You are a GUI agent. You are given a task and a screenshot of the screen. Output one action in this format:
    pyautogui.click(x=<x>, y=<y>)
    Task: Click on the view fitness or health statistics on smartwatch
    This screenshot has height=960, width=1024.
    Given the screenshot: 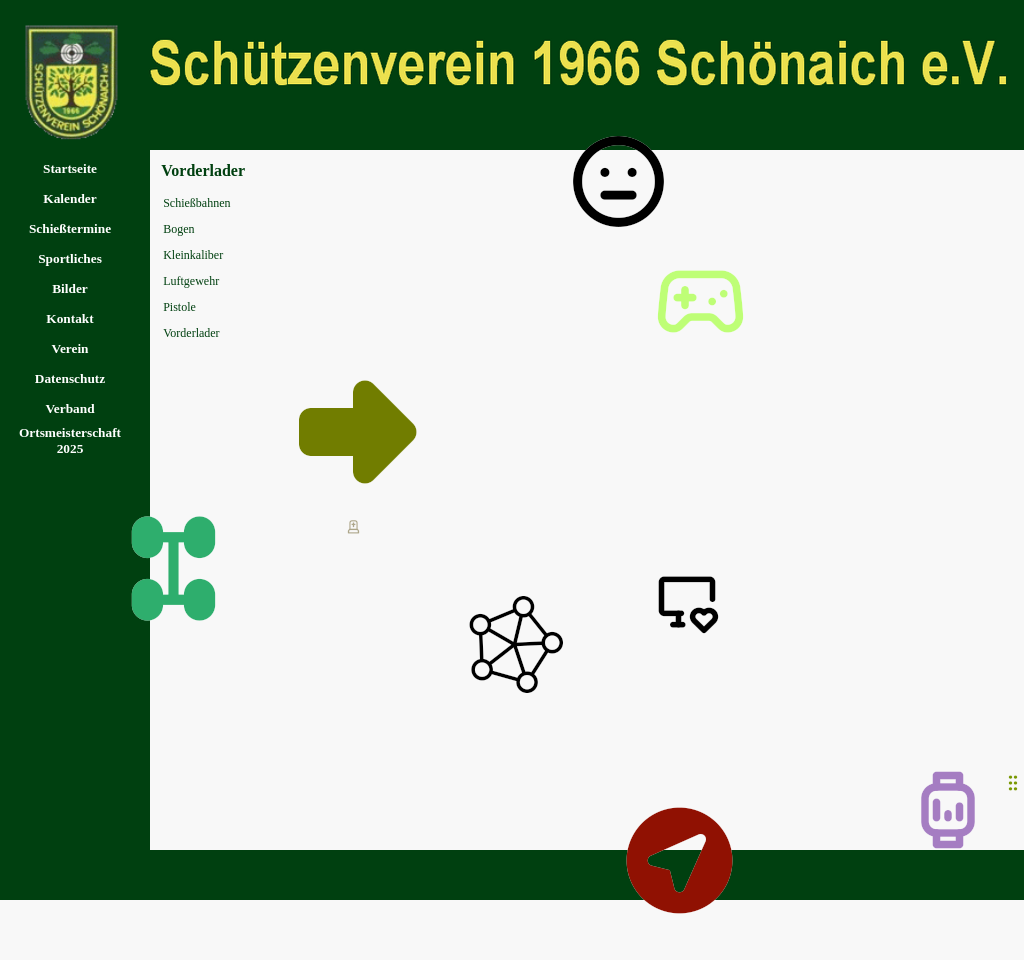 What is the action you would take?
    pyautogui.click(x=948, y=810)
    